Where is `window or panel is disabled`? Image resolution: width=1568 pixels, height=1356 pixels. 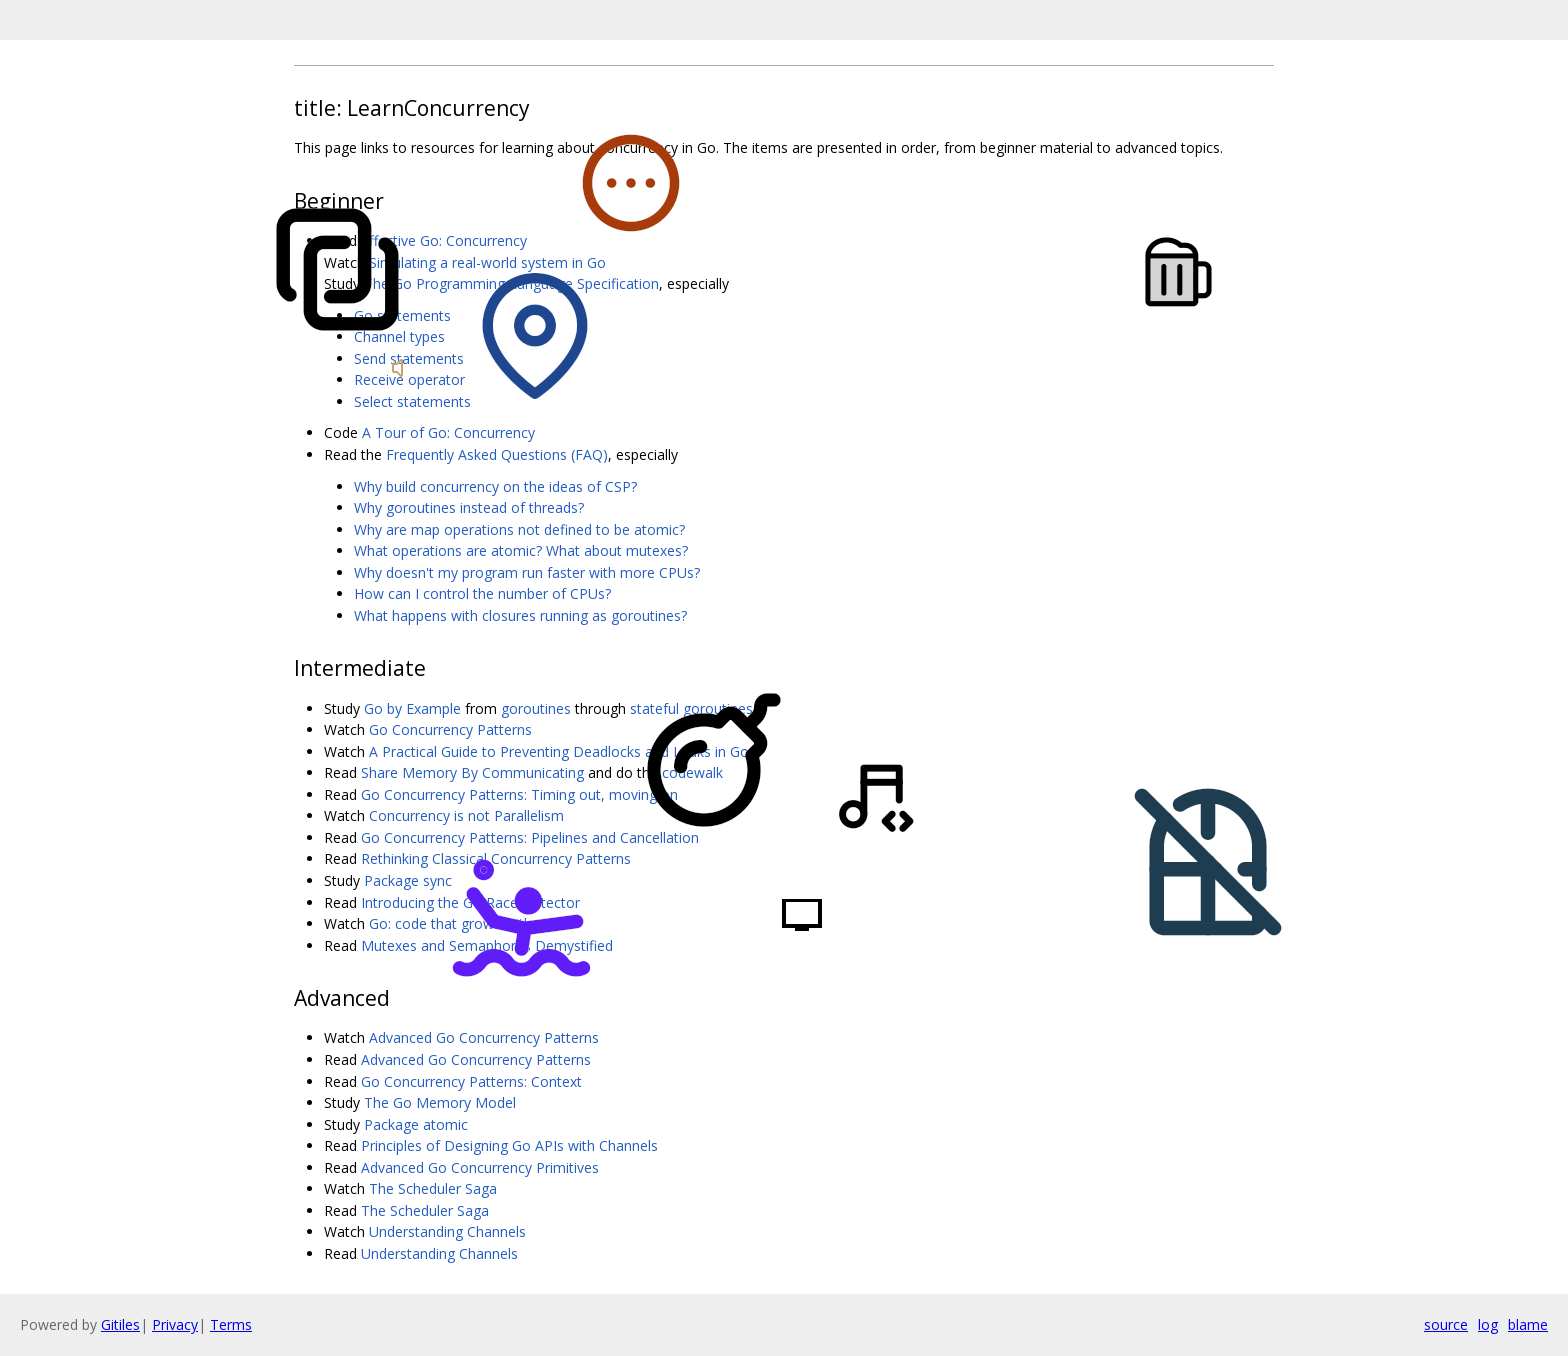 window or panel is disabled is located at coordinates (1208, 862).